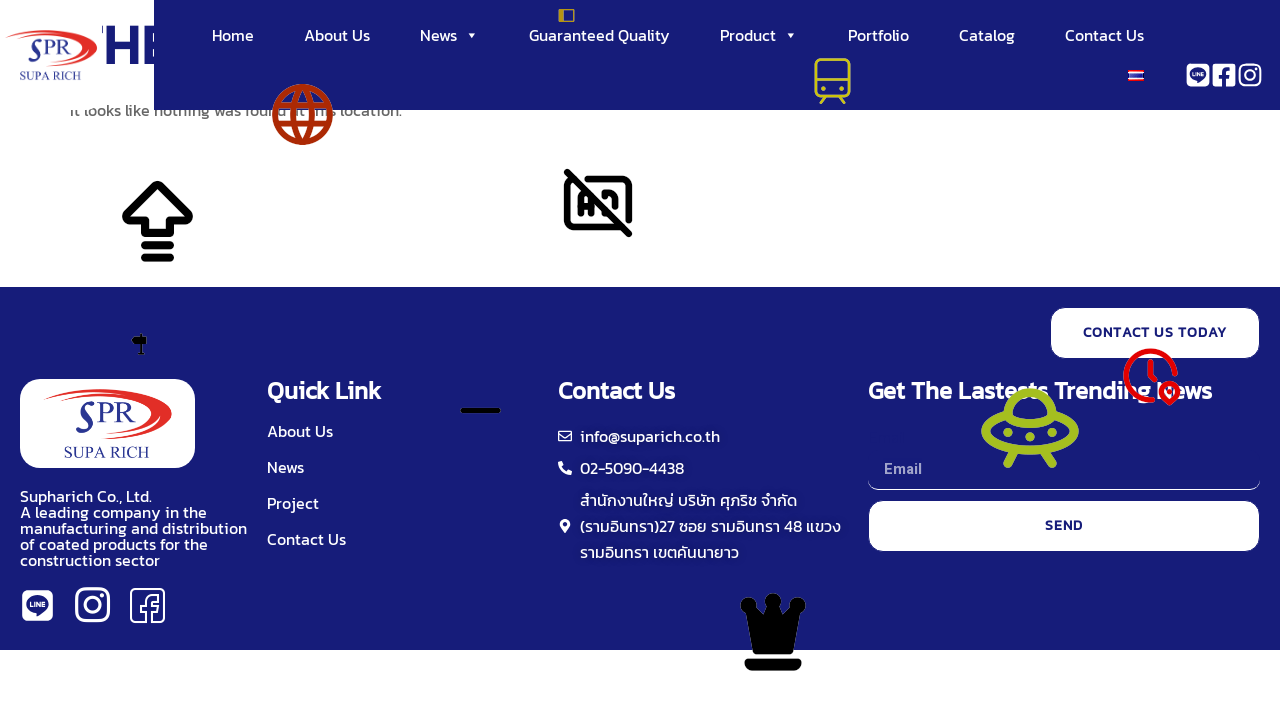 The image size is (1280, 720). Describe the element at coordinates (302, 114) in the screenshot. I see `switch to global or worldwide view` at that location.